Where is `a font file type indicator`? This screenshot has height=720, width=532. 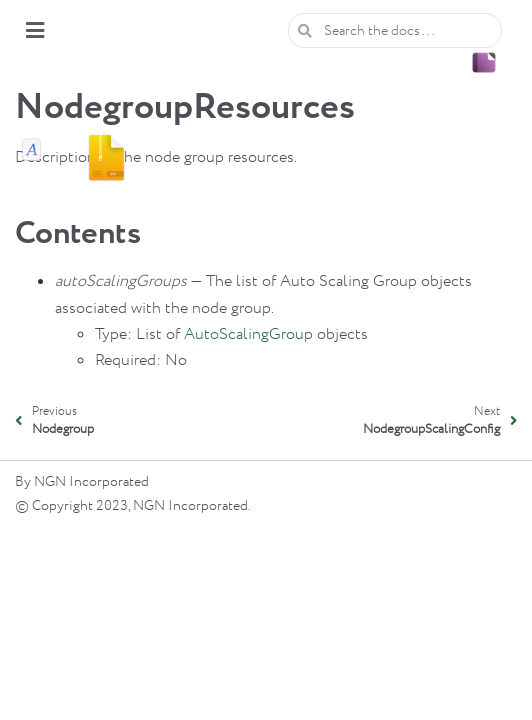 a font file type indicator is located at coordinates (31, 149).